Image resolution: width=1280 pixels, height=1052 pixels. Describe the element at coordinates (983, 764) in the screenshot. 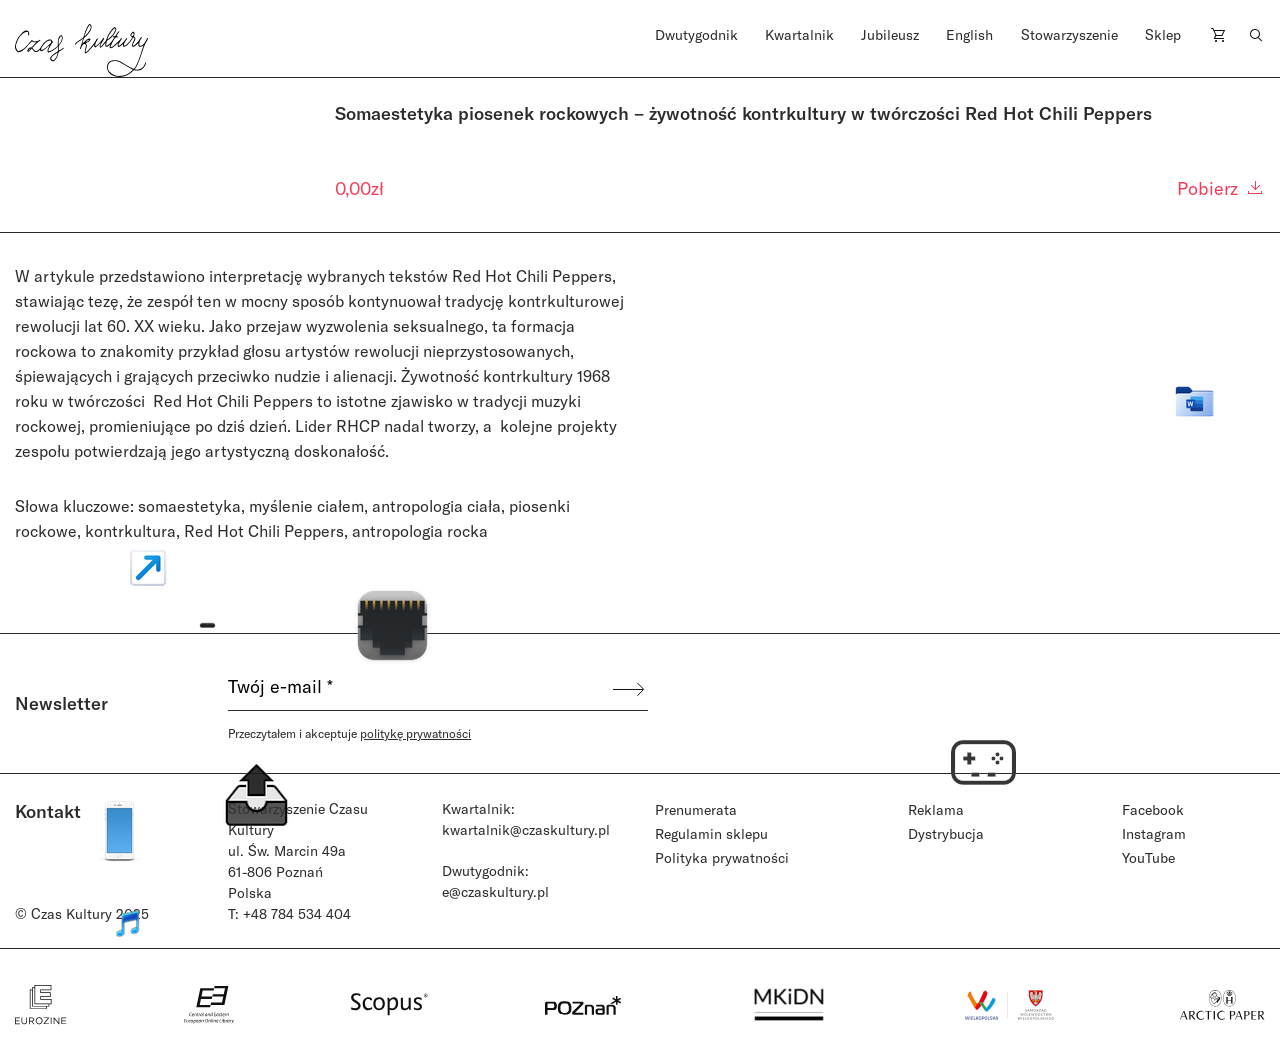

I see `connect a game controller` at that location.